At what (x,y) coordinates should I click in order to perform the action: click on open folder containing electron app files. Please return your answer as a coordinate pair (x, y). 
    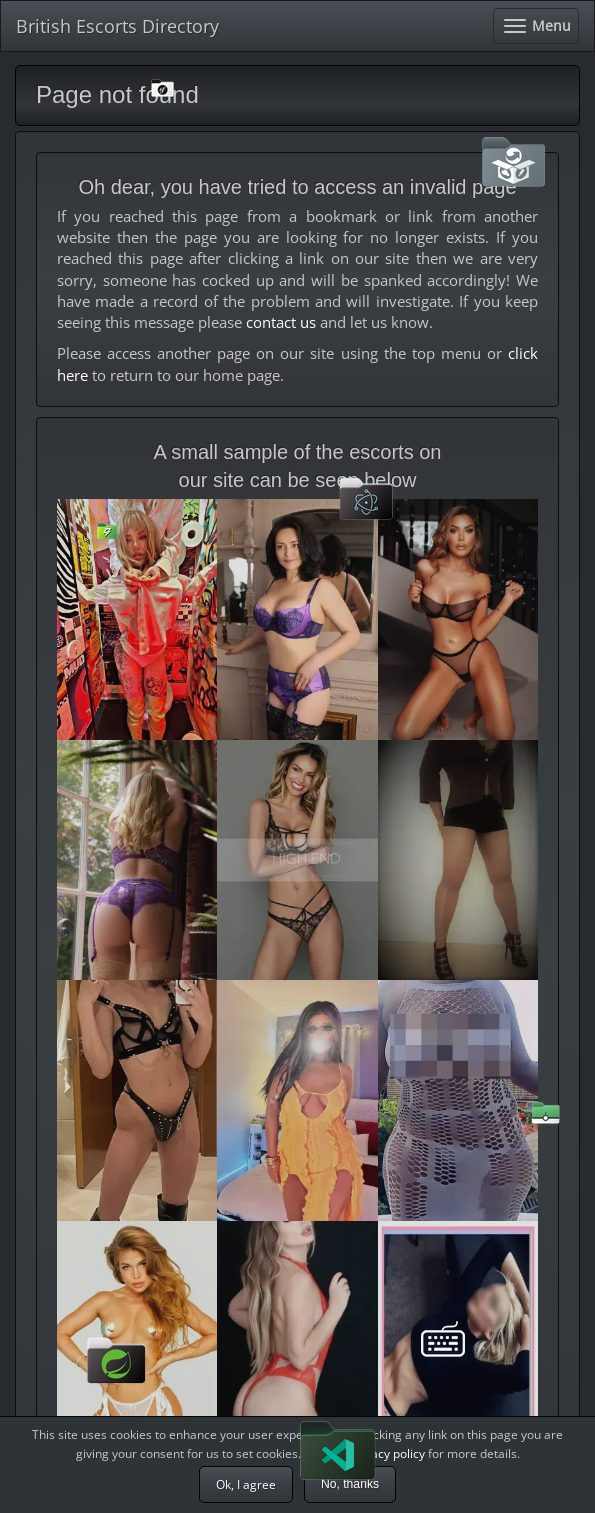
    Looking at the image, I should click on (366, 500).